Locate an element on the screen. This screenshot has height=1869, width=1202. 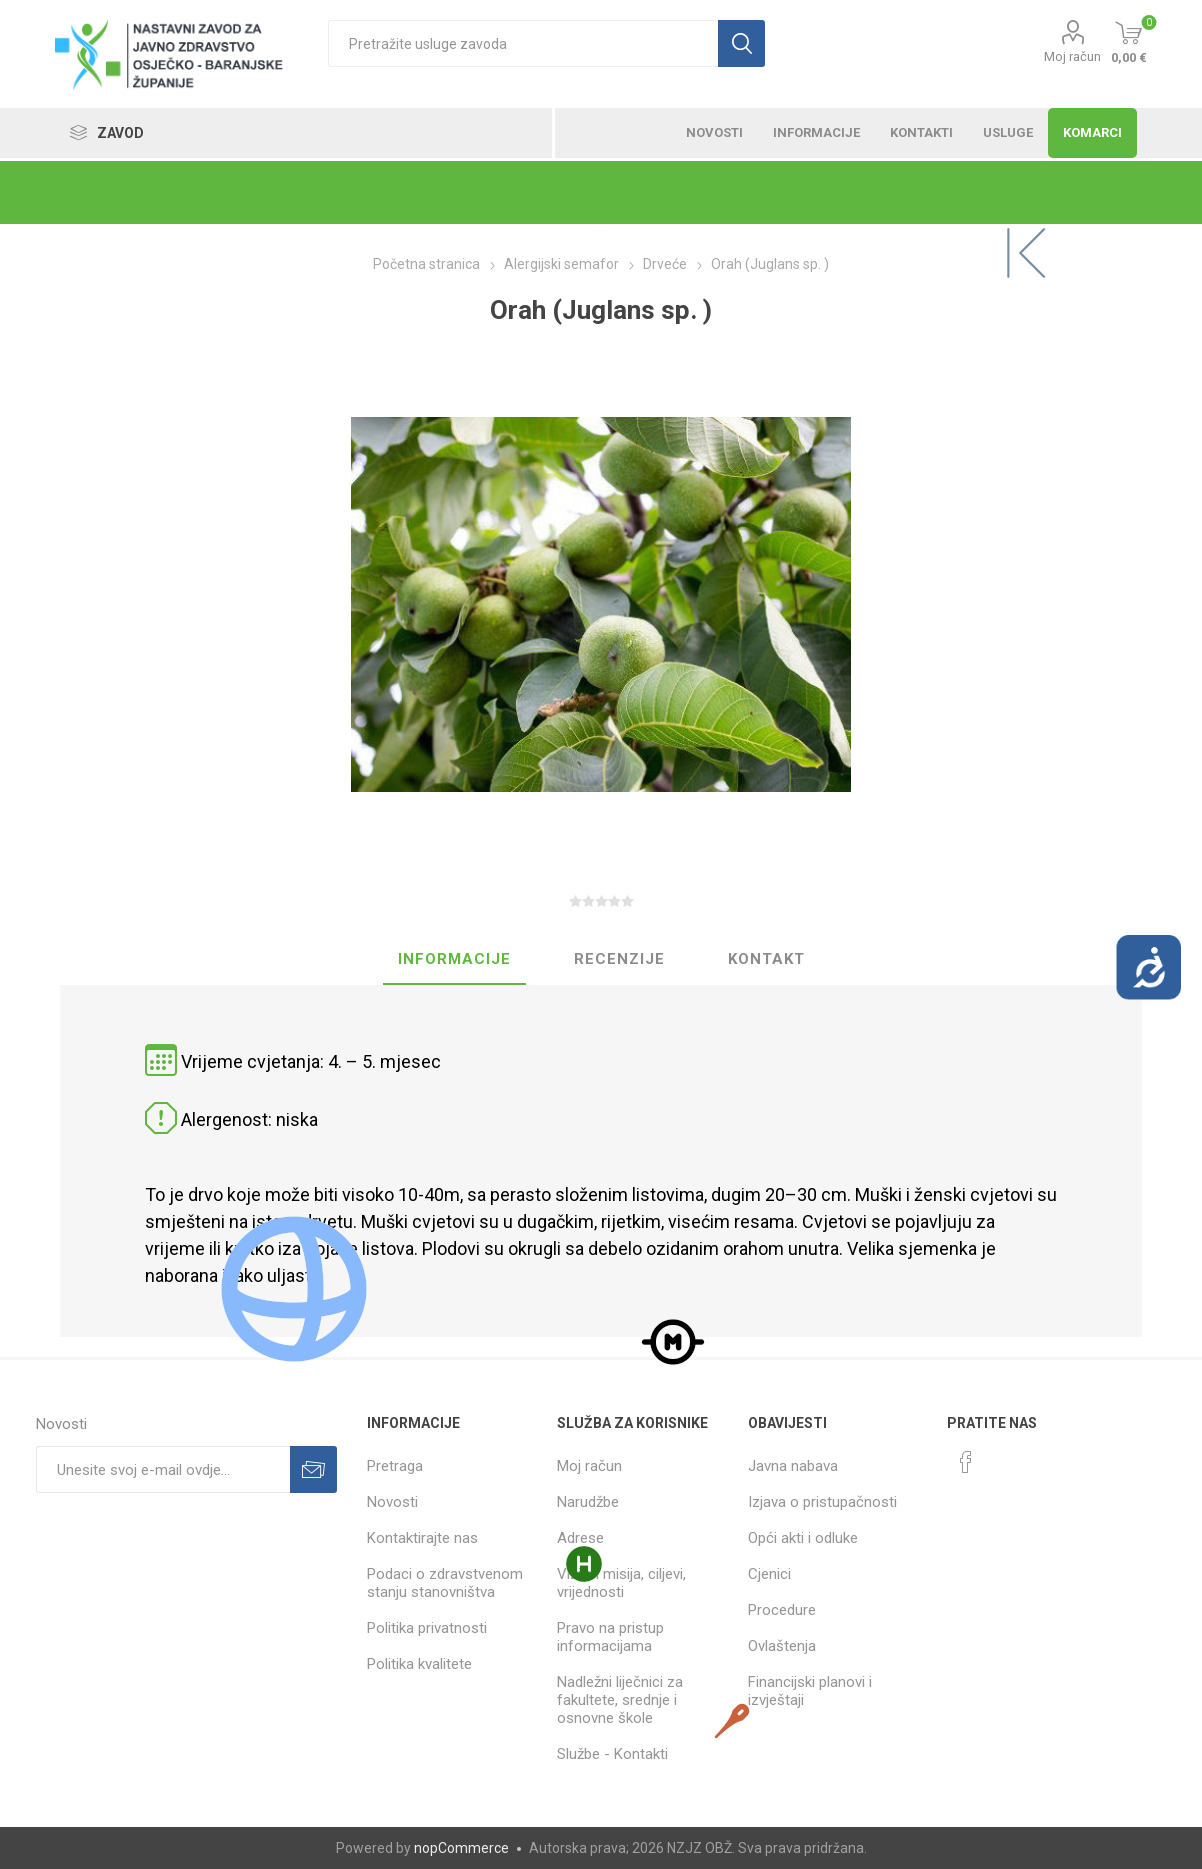
hospital or medical facility indicator is located at coordinates (584, 1564).